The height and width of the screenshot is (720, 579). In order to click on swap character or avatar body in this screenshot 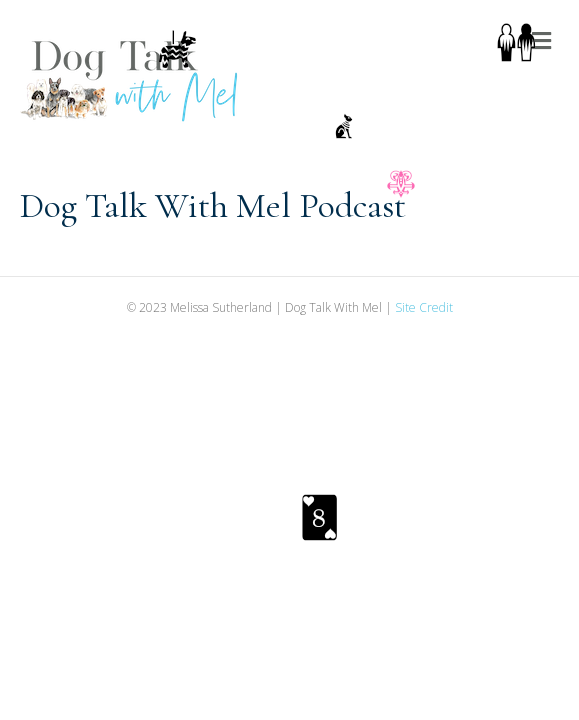, I will do `click(516, 42)`.